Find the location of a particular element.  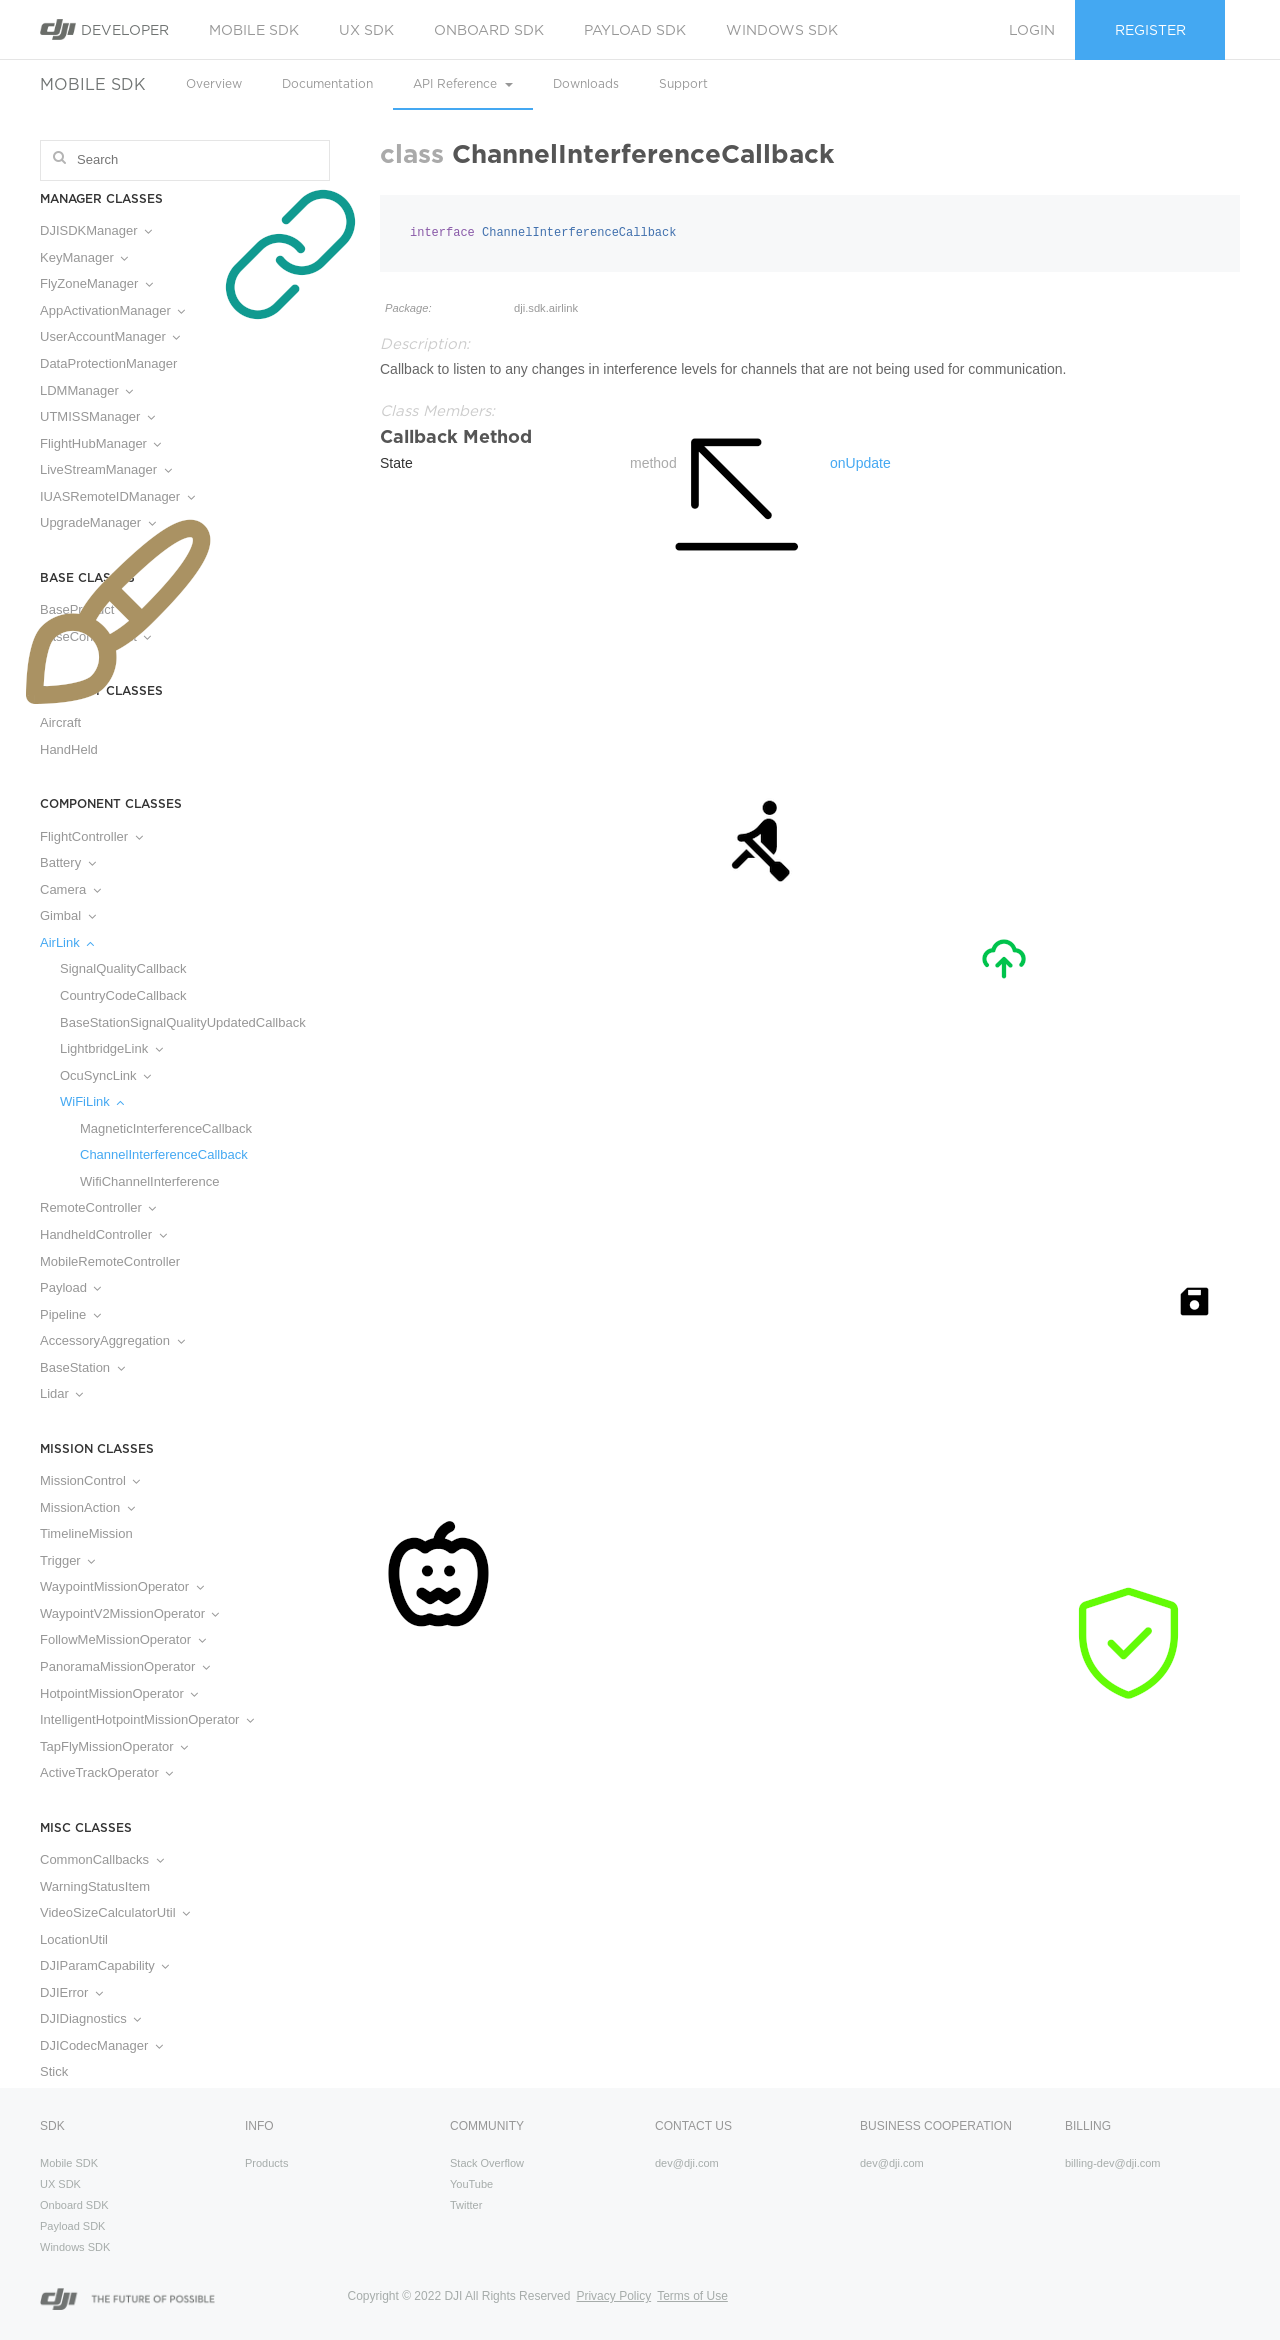

indicates verified security or protection status is located at coordinates (1128, 1644).